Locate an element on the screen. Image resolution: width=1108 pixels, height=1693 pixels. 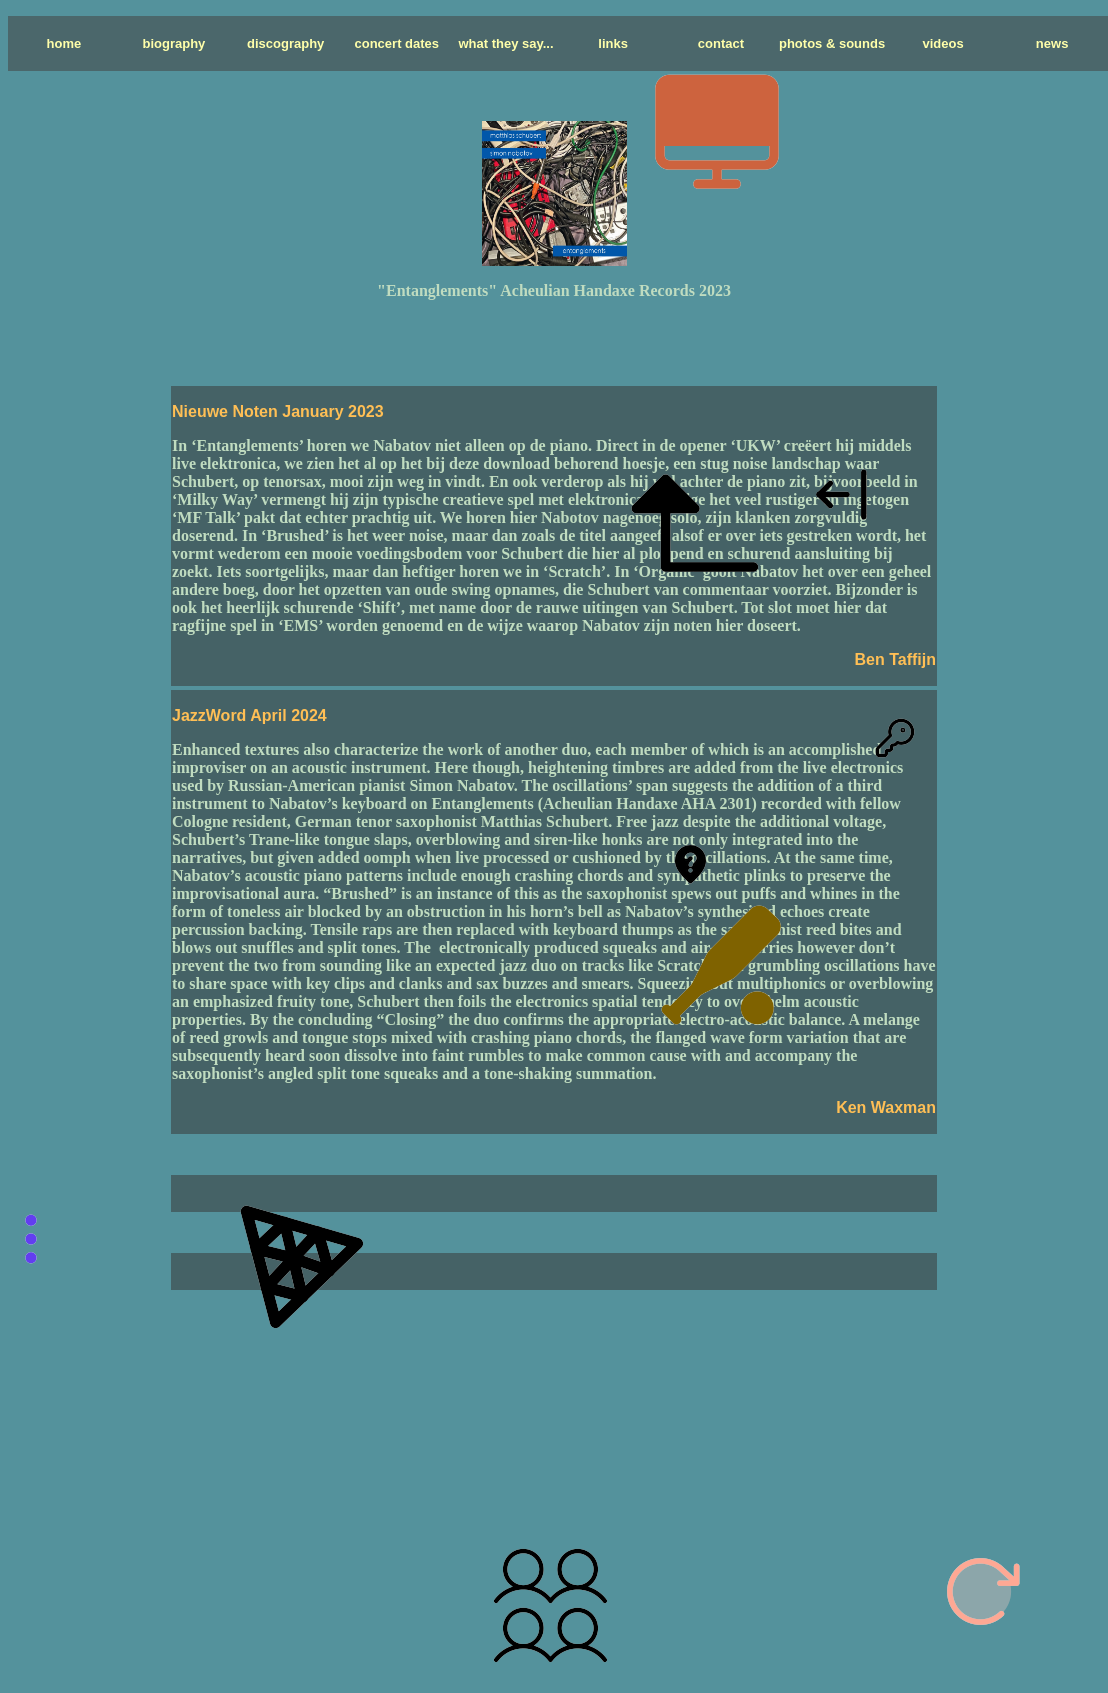
access baseball or sports content is located at coordinates (721, 965).